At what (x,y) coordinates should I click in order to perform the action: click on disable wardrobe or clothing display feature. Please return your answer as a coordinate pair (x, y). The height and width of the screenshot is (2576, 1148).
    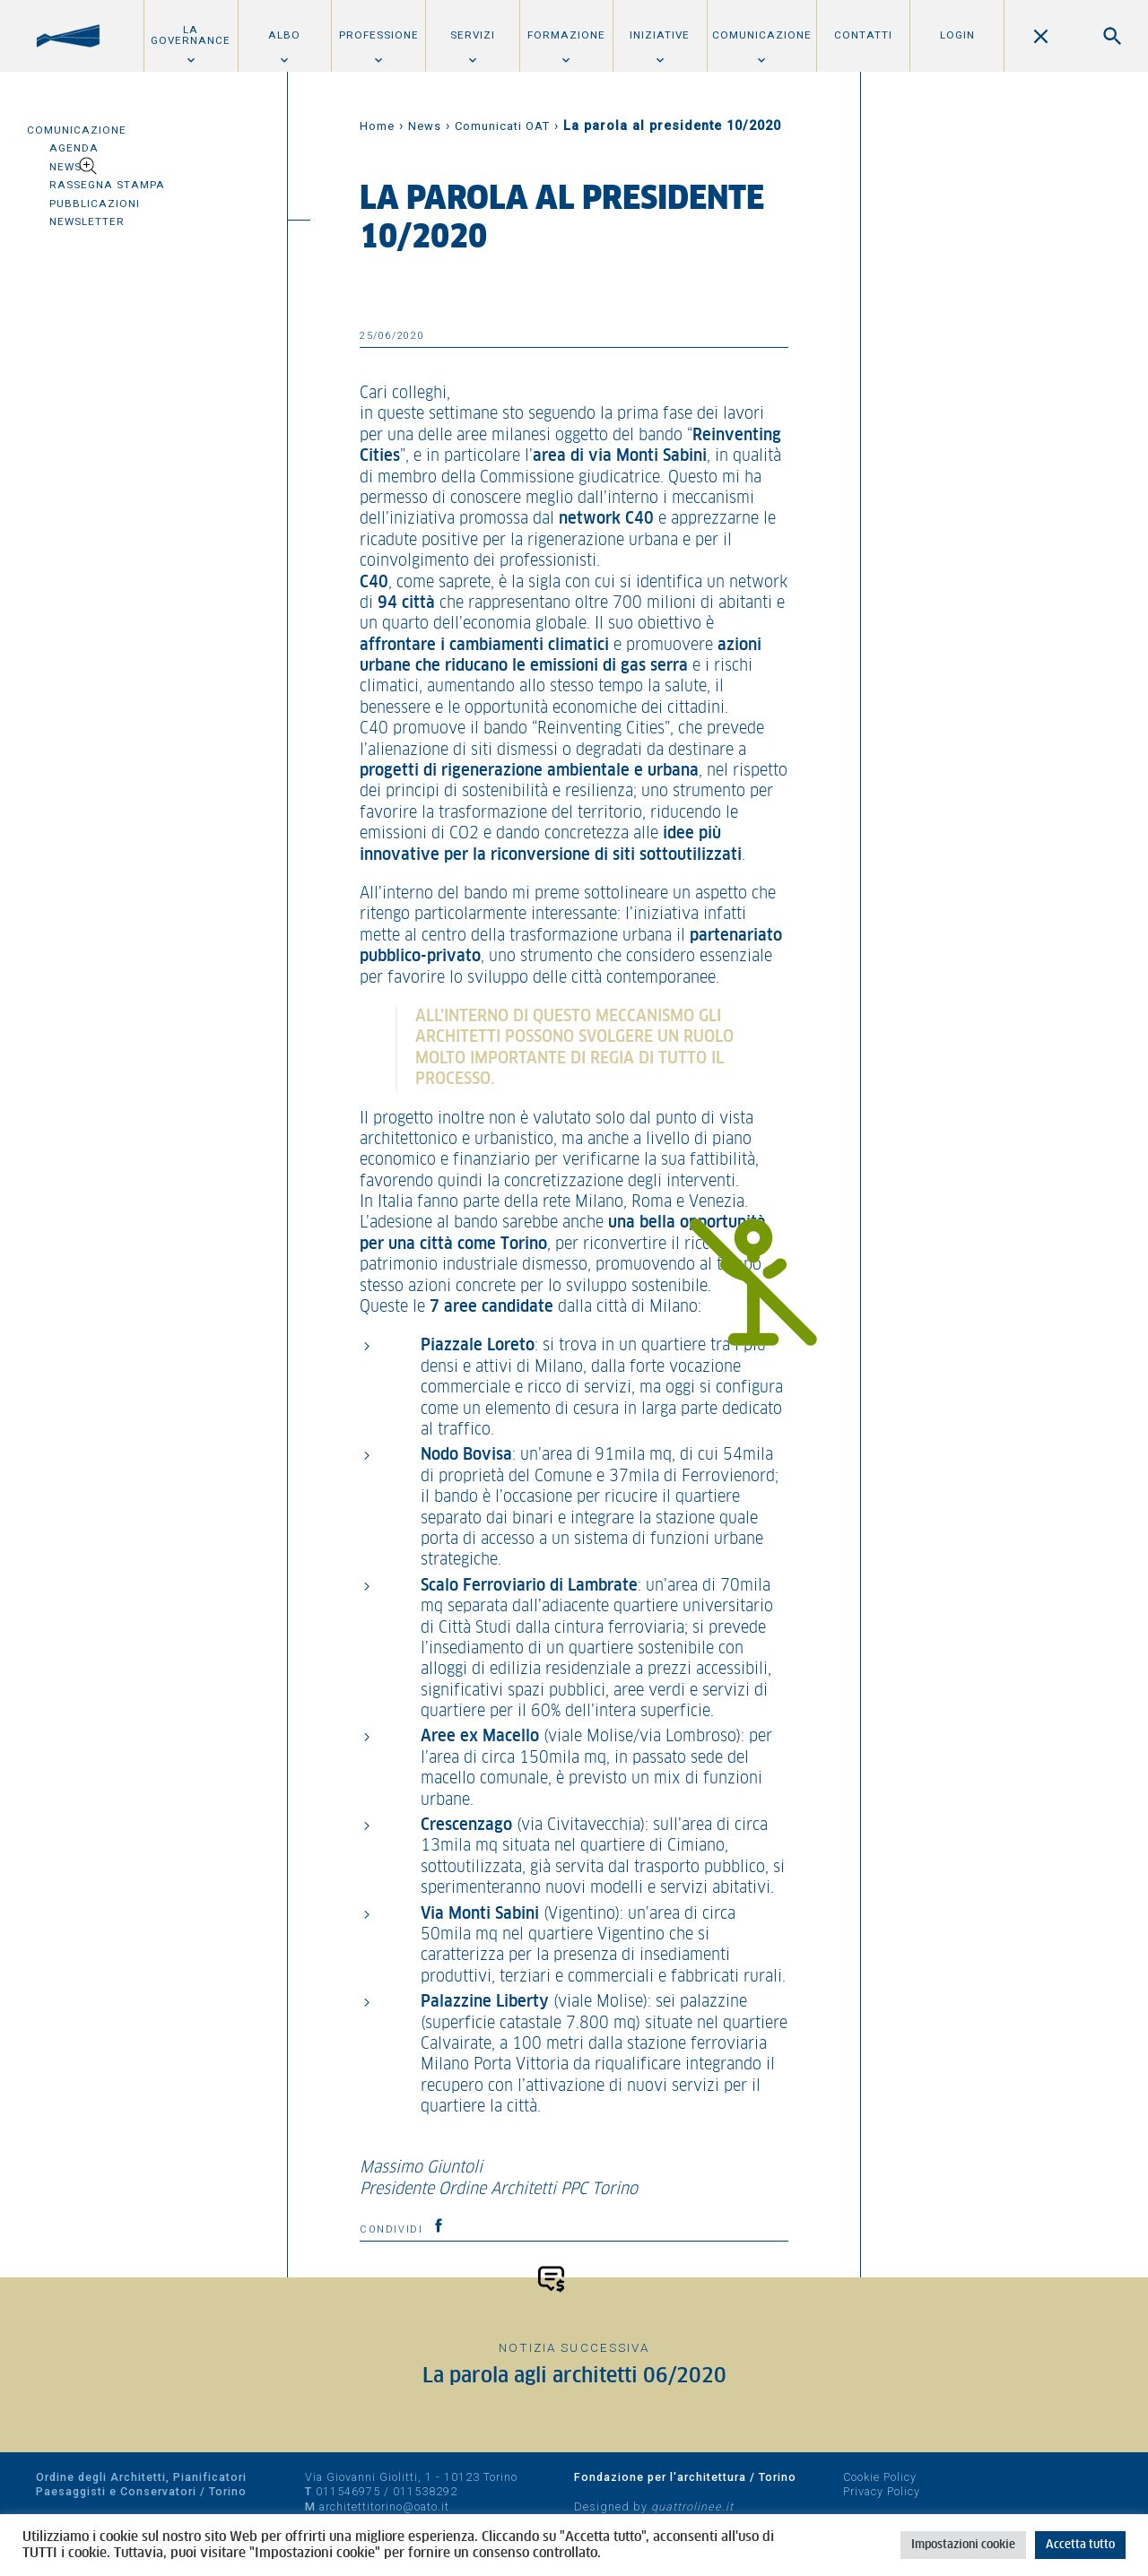
    Looking at the image, I should click on (753, 1282).